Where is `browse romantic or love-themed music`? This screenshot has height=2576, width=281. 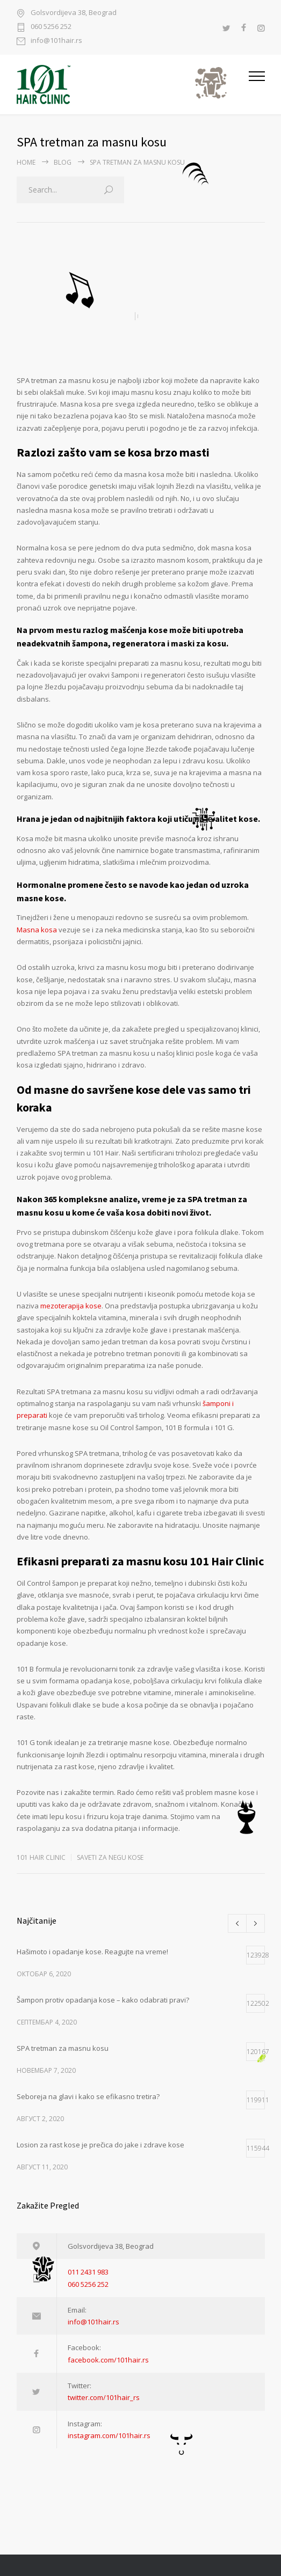 browse romantic or love-themed music is located at coordinates (80, 290).